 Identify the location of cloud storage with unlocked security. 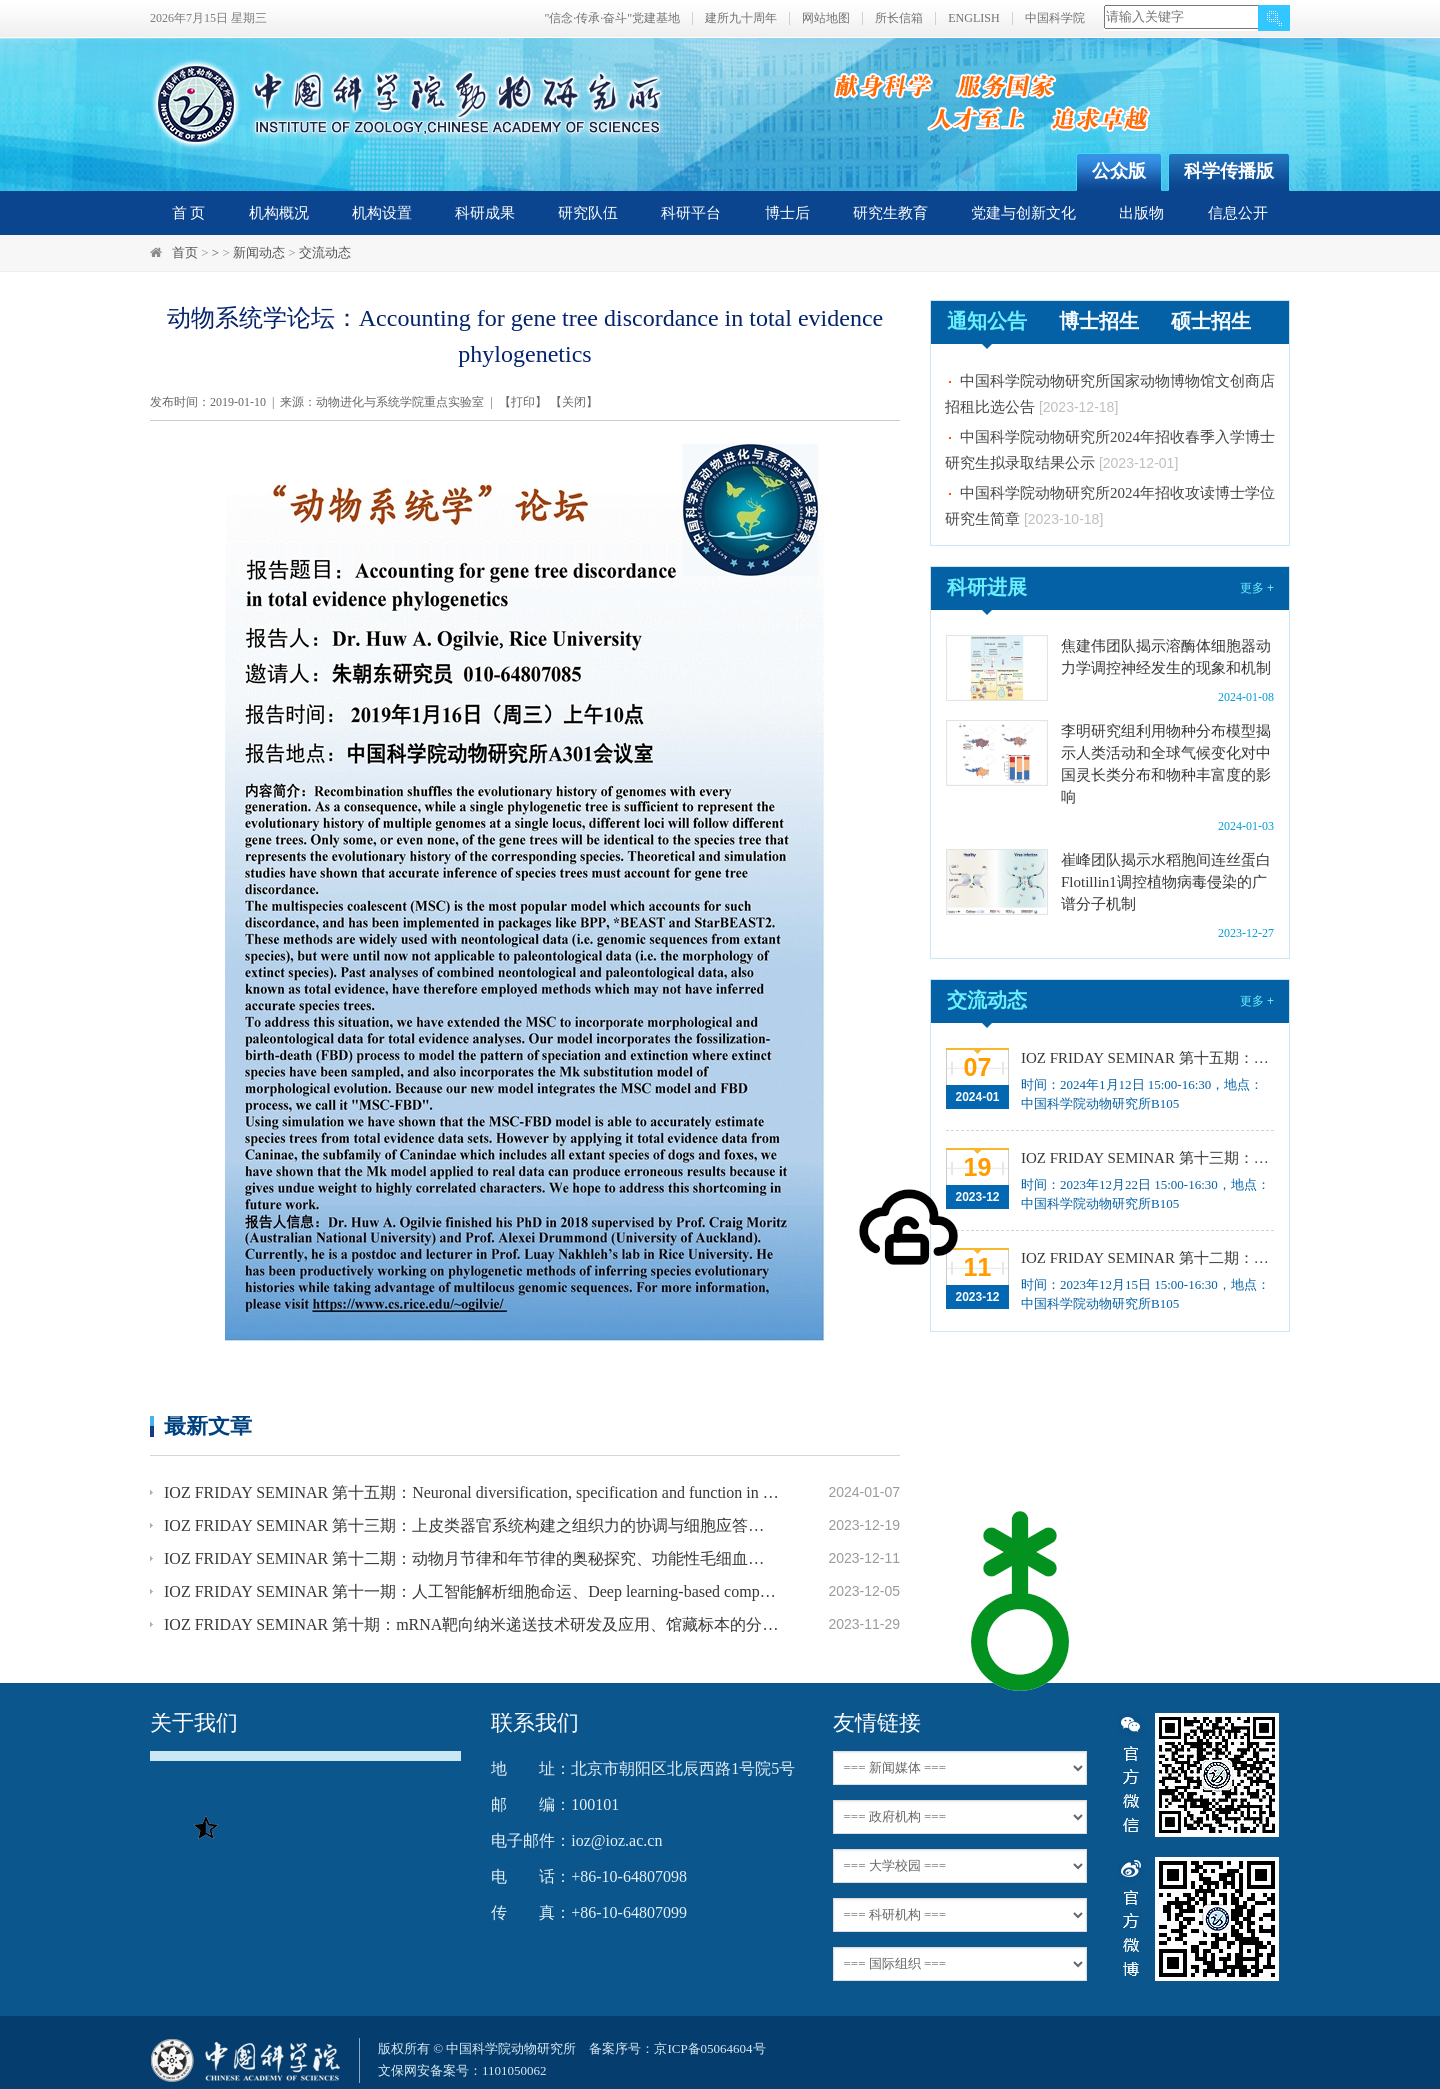
(907, 1225).